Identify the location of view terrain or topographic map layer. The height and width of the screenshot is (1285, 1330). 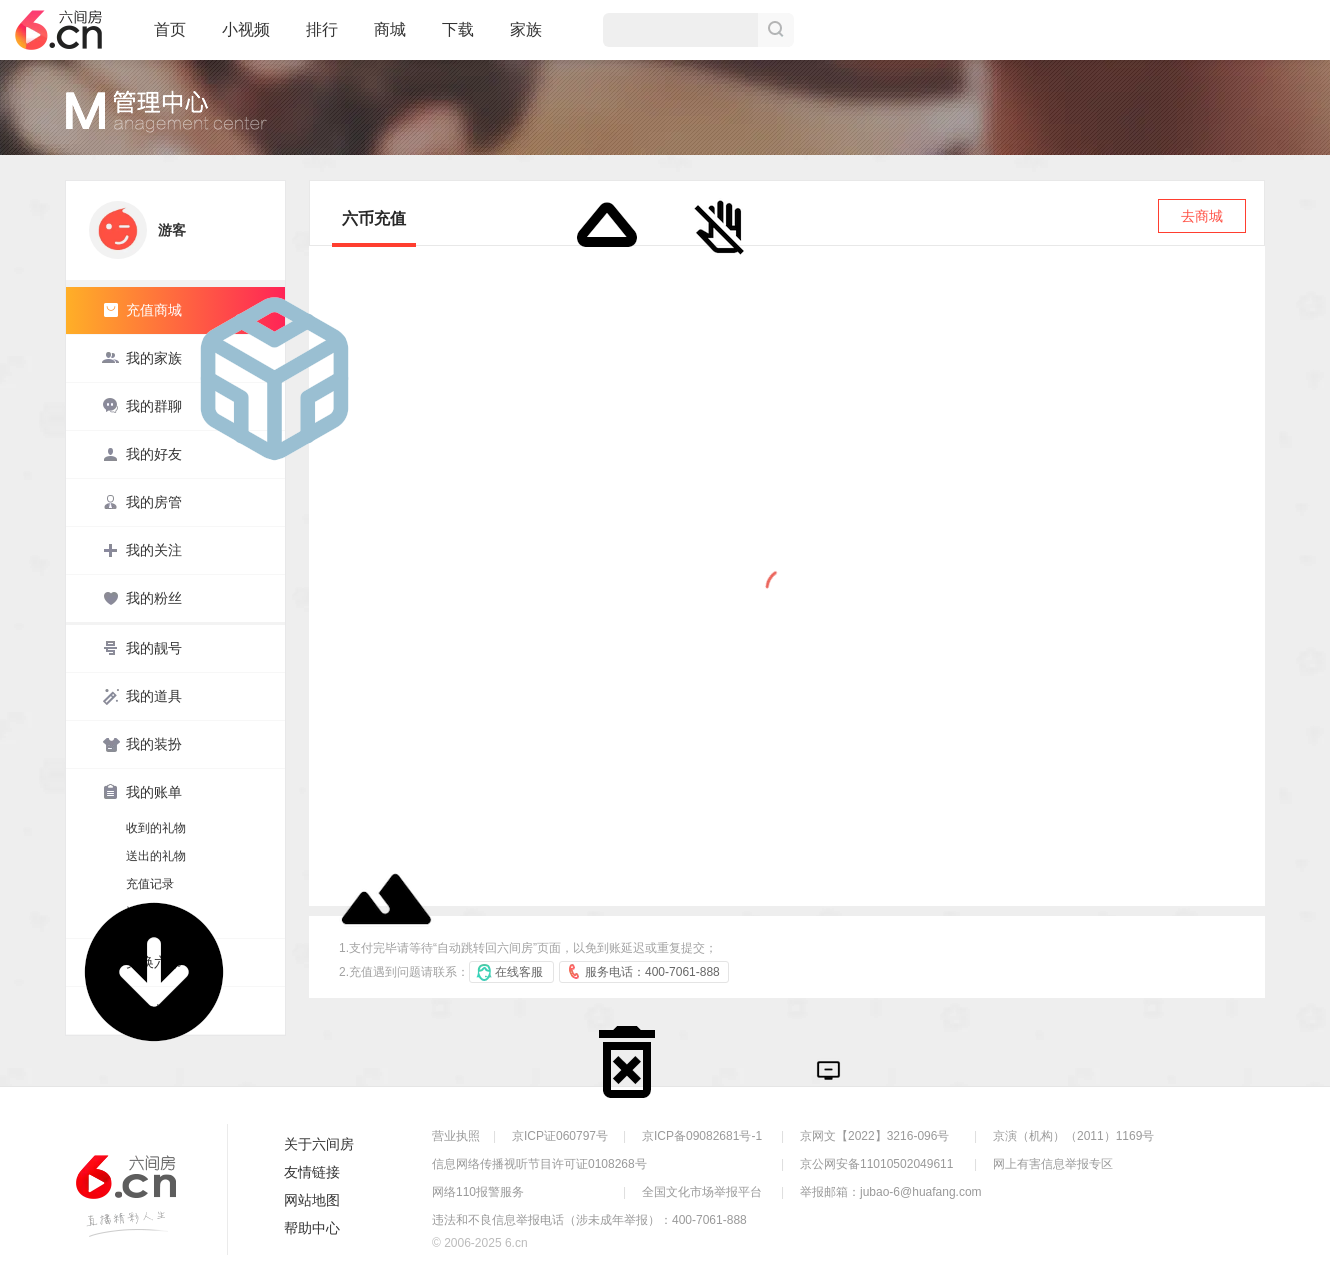
(386, 897).